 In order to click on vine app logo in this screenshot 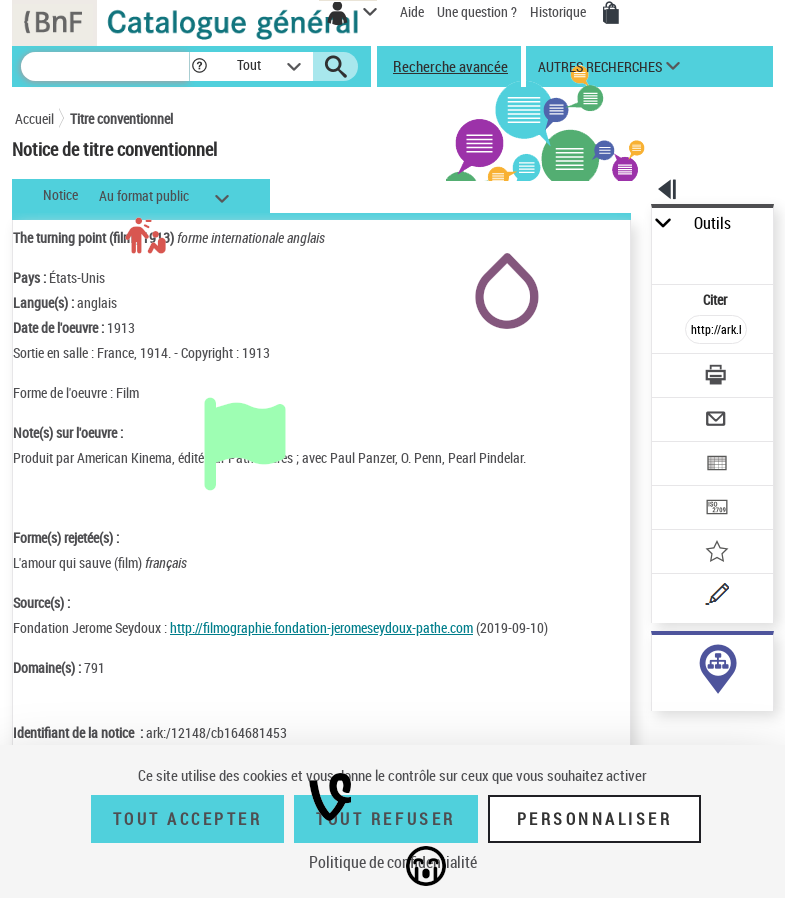, I will do `click(330, 797)`.